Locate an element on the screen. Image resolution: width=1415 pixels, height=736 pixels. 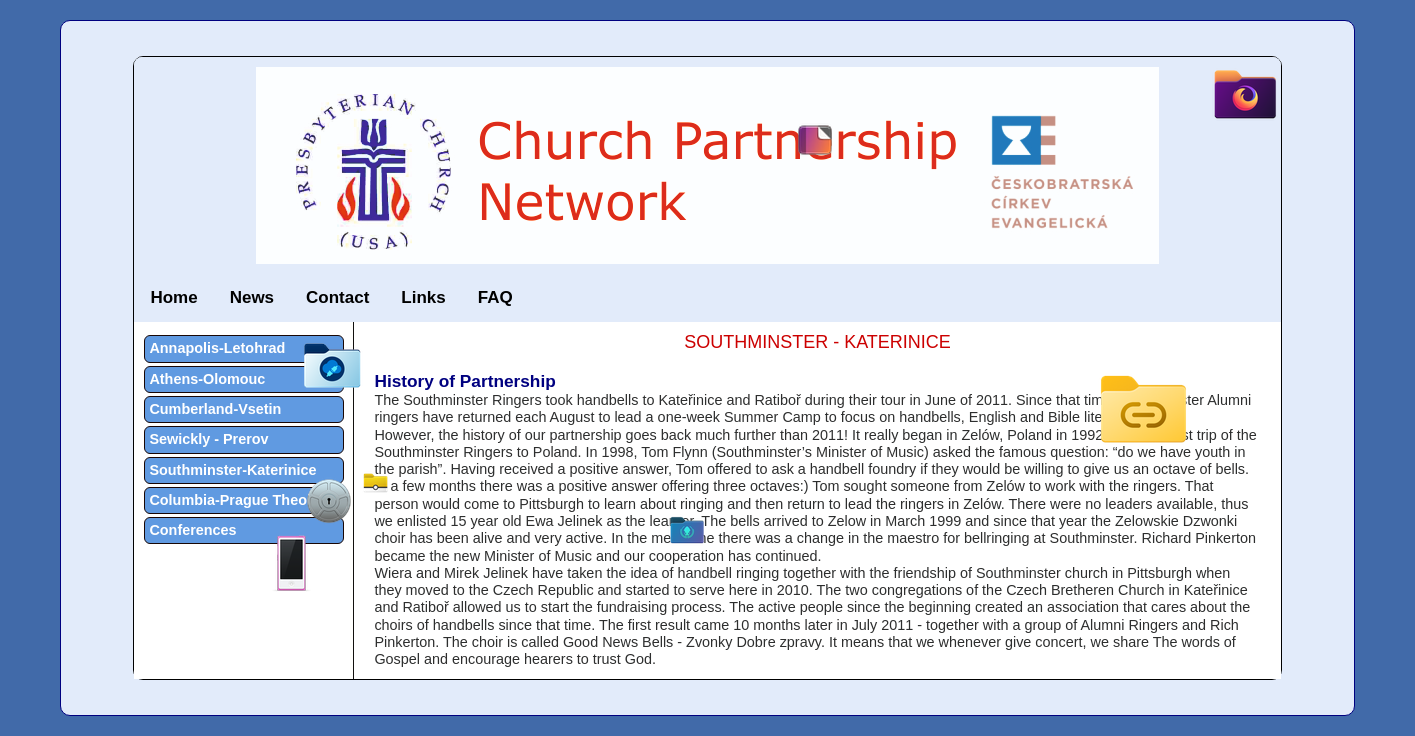
open firefox downloads folder is located at coordinates (1245, 96).